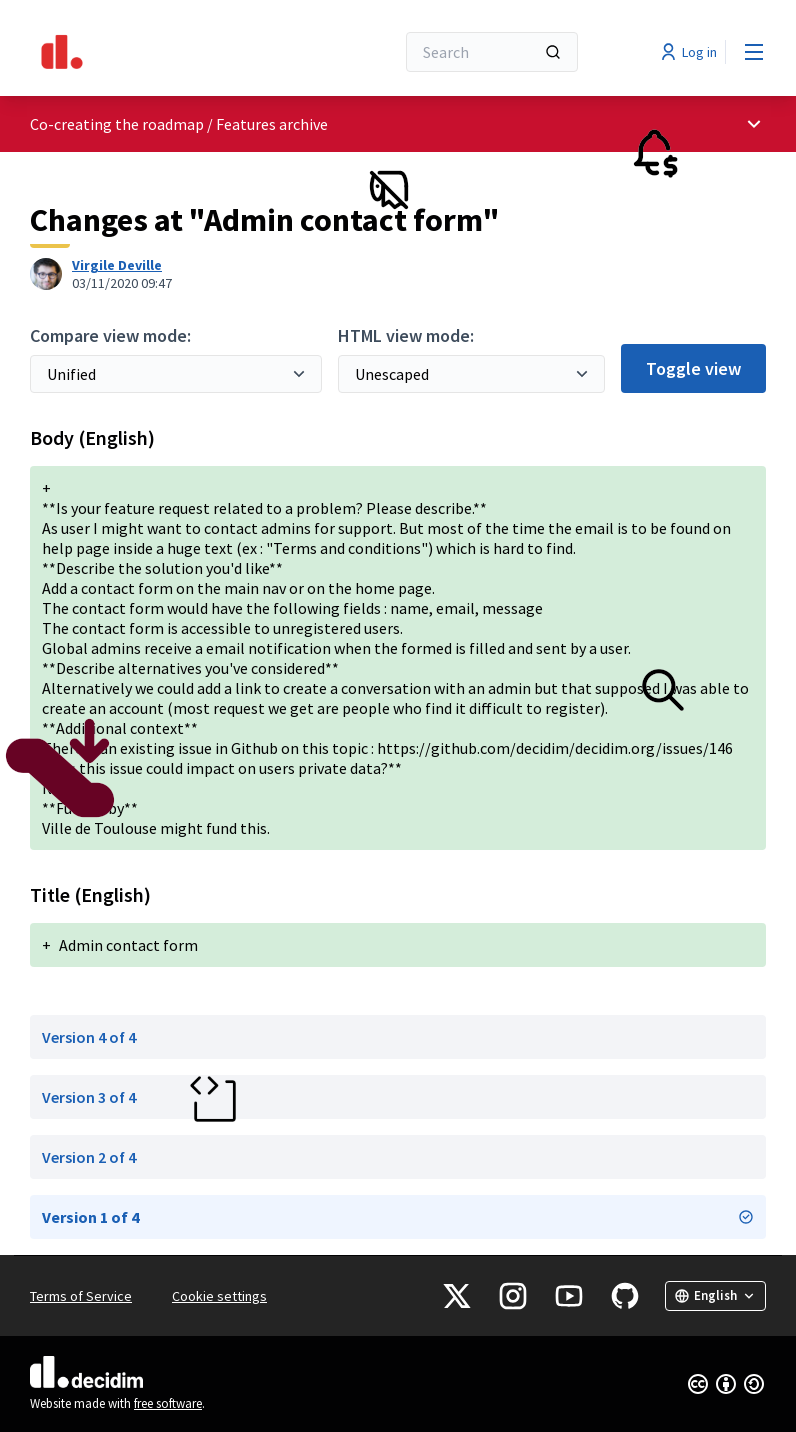  What do you see at coordinates (60, 768) in the screenshot?
I see `indicates escalator going down` at bounding box center [60, 768].